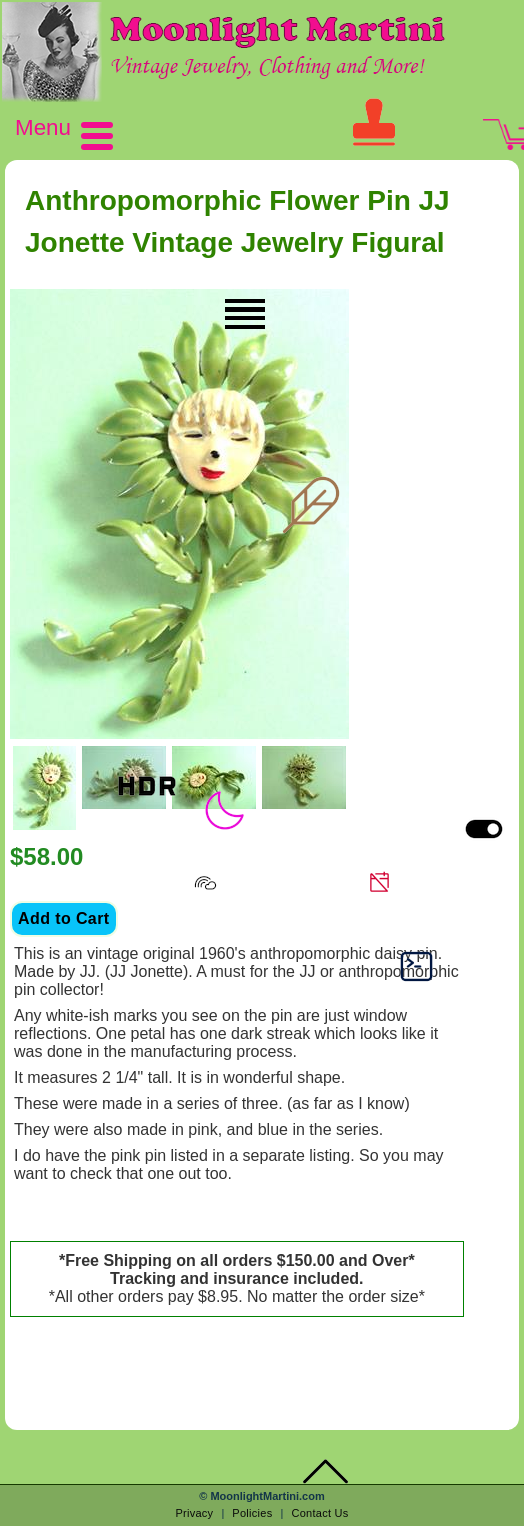  What do you see at coordinates (147, 786) in the screenshot?
I see `HDR mode is currently enabled` at bounding box center [147, 786].